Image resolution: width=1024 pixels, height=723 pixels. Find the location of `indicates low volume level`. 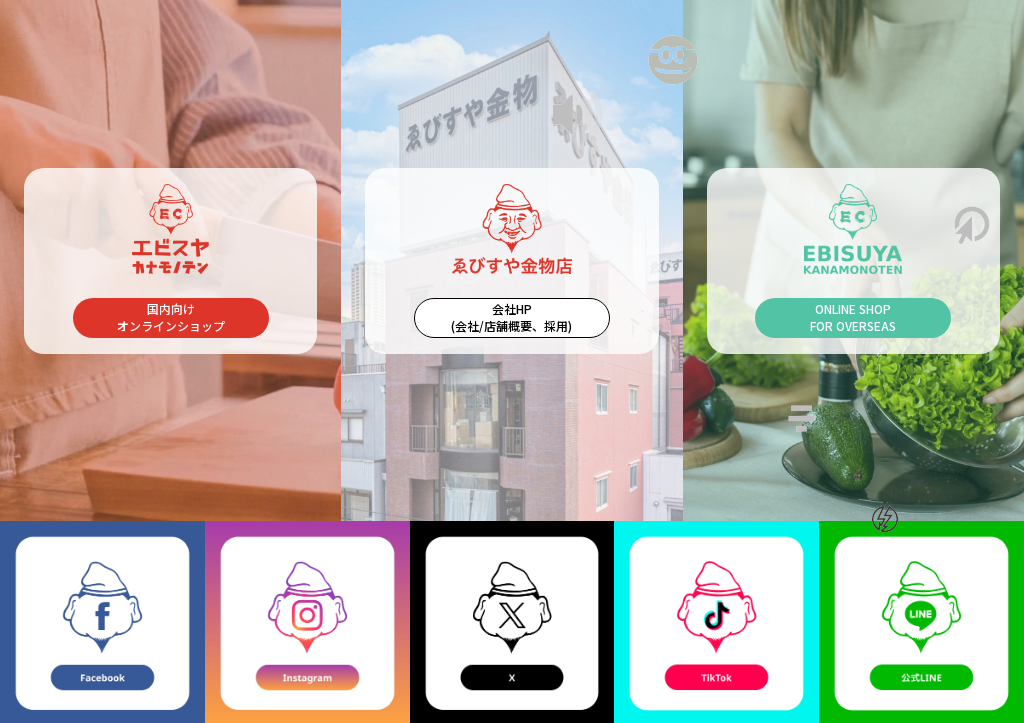

indicates low volume level is located at coordinates (579, 114).